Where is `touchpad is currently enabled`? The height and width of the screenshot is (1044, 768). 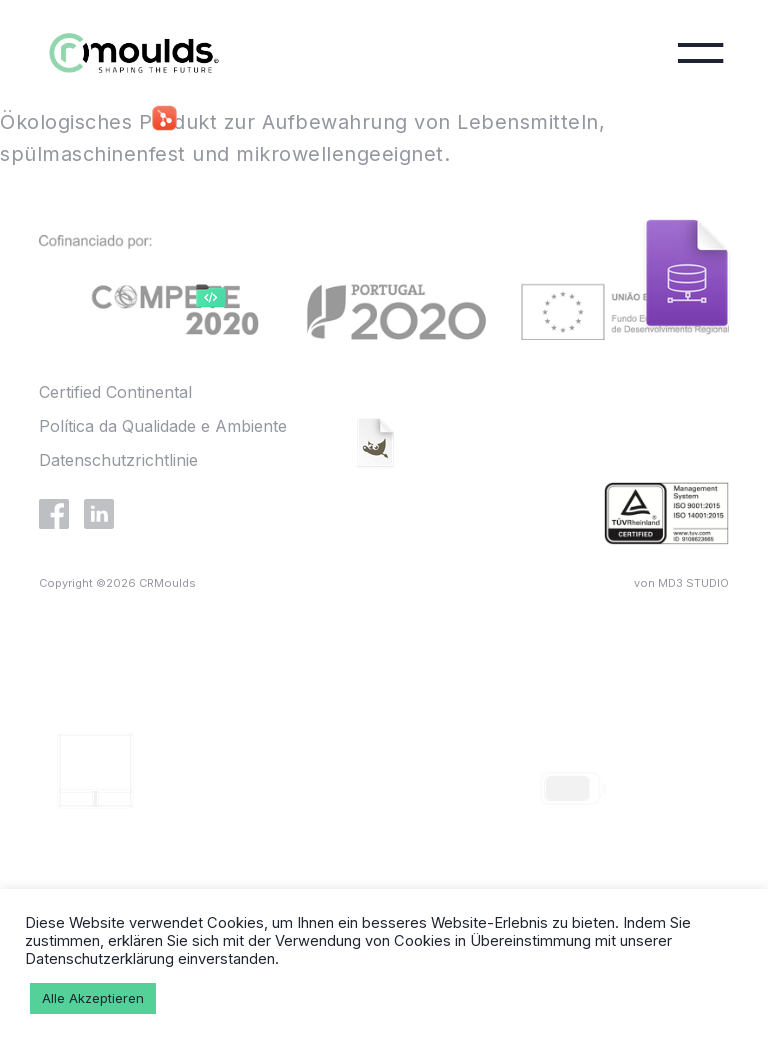 touchpad is currently enabled is located at coordinates (95, 770).